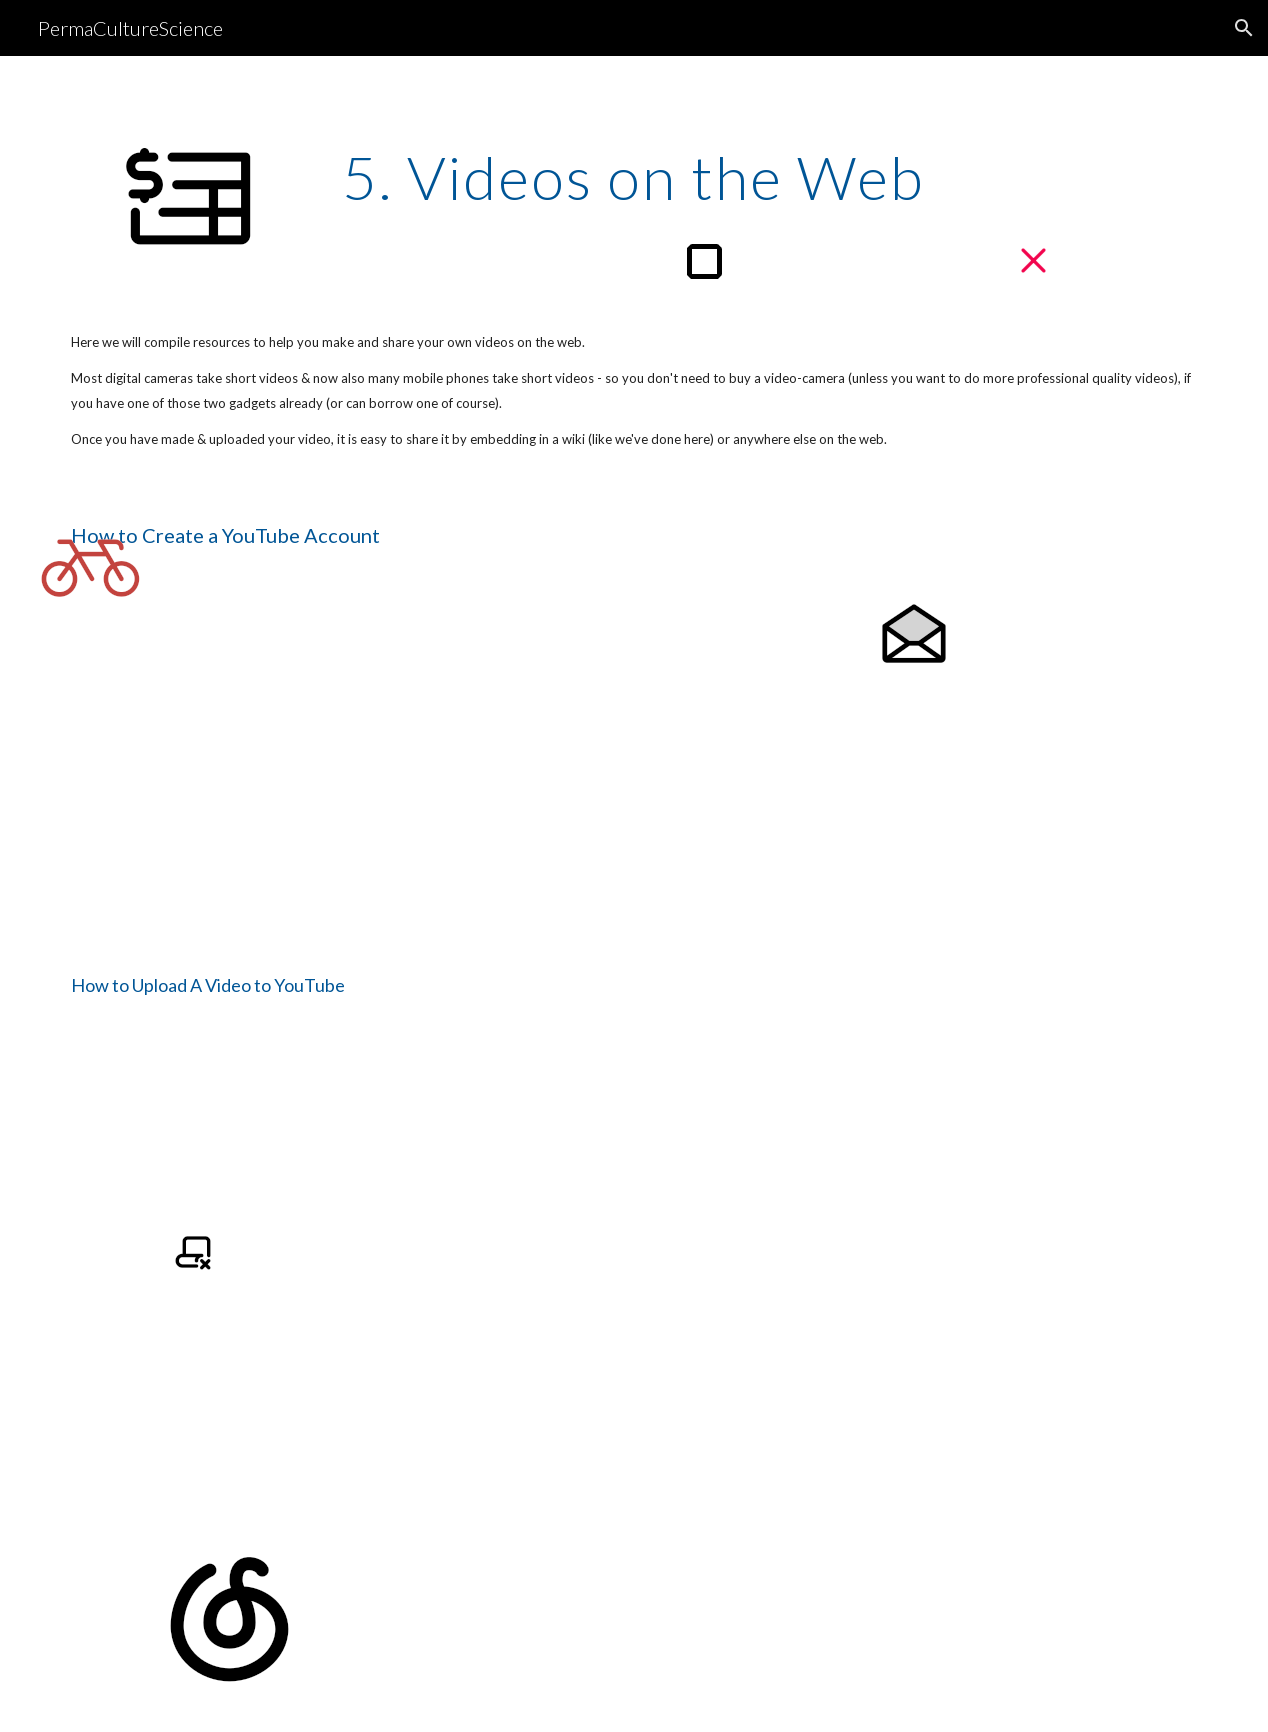  What do you see at coordinates (704, 261) in the screenshot?
I see `crop image to square aspect ratio` at bounding box center [704, 261].